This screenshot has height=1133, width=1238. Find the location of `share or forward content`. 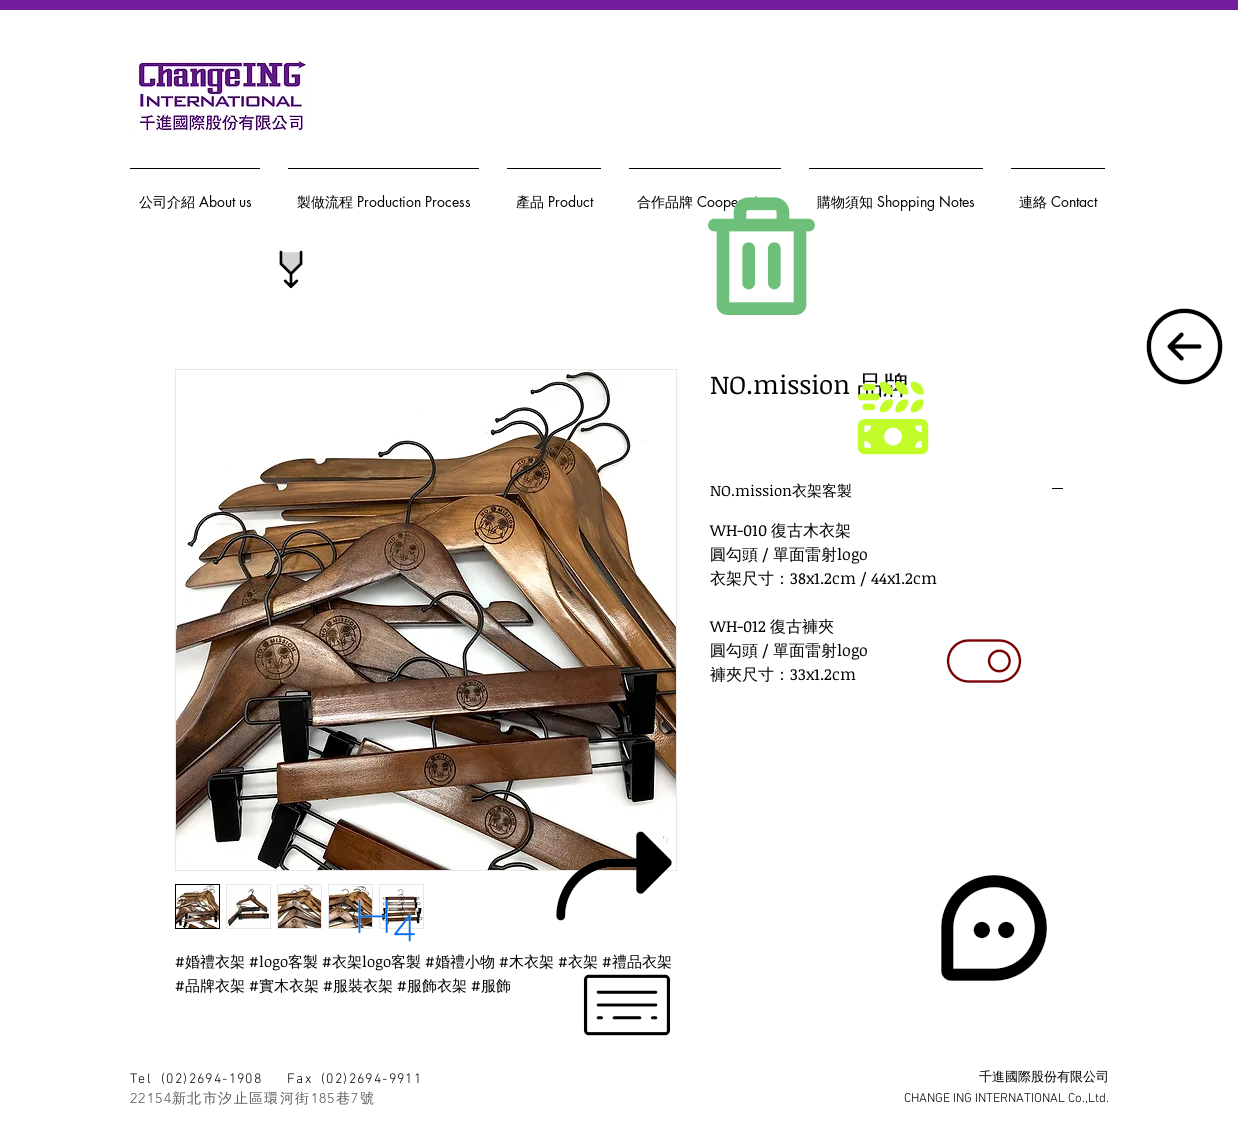

share or forward content is located at coordinates (614, 876).